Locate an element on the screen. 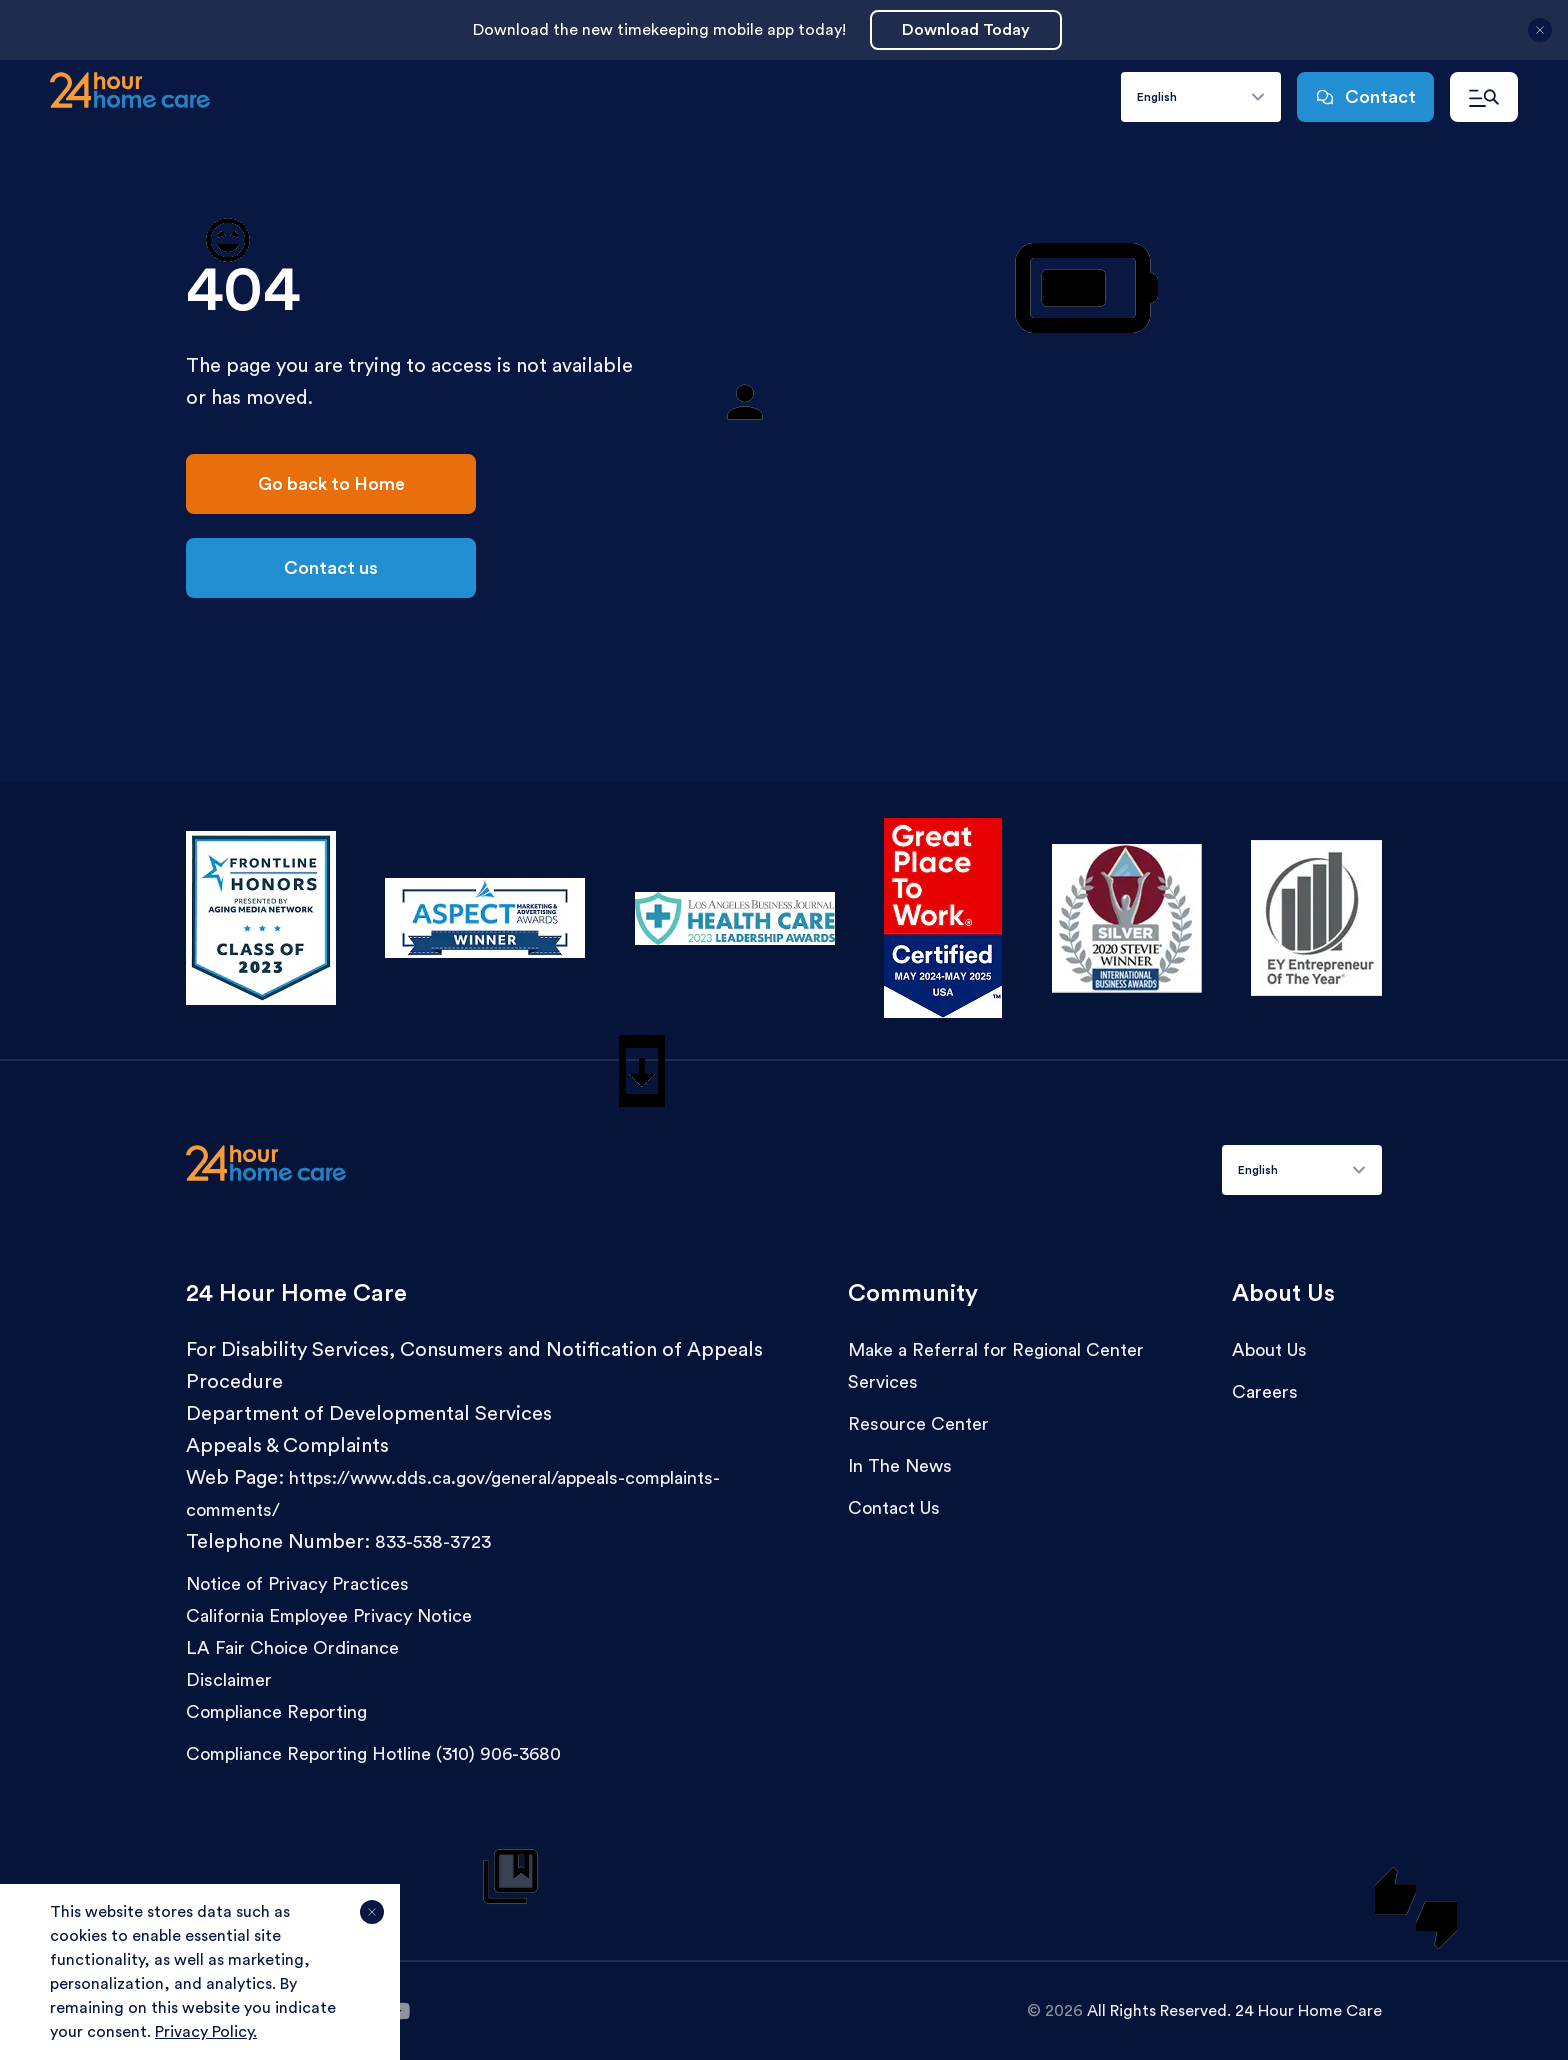 The height and width of the screenshot is (2060, 1568). view your profile is located at coordinates (745, 402).